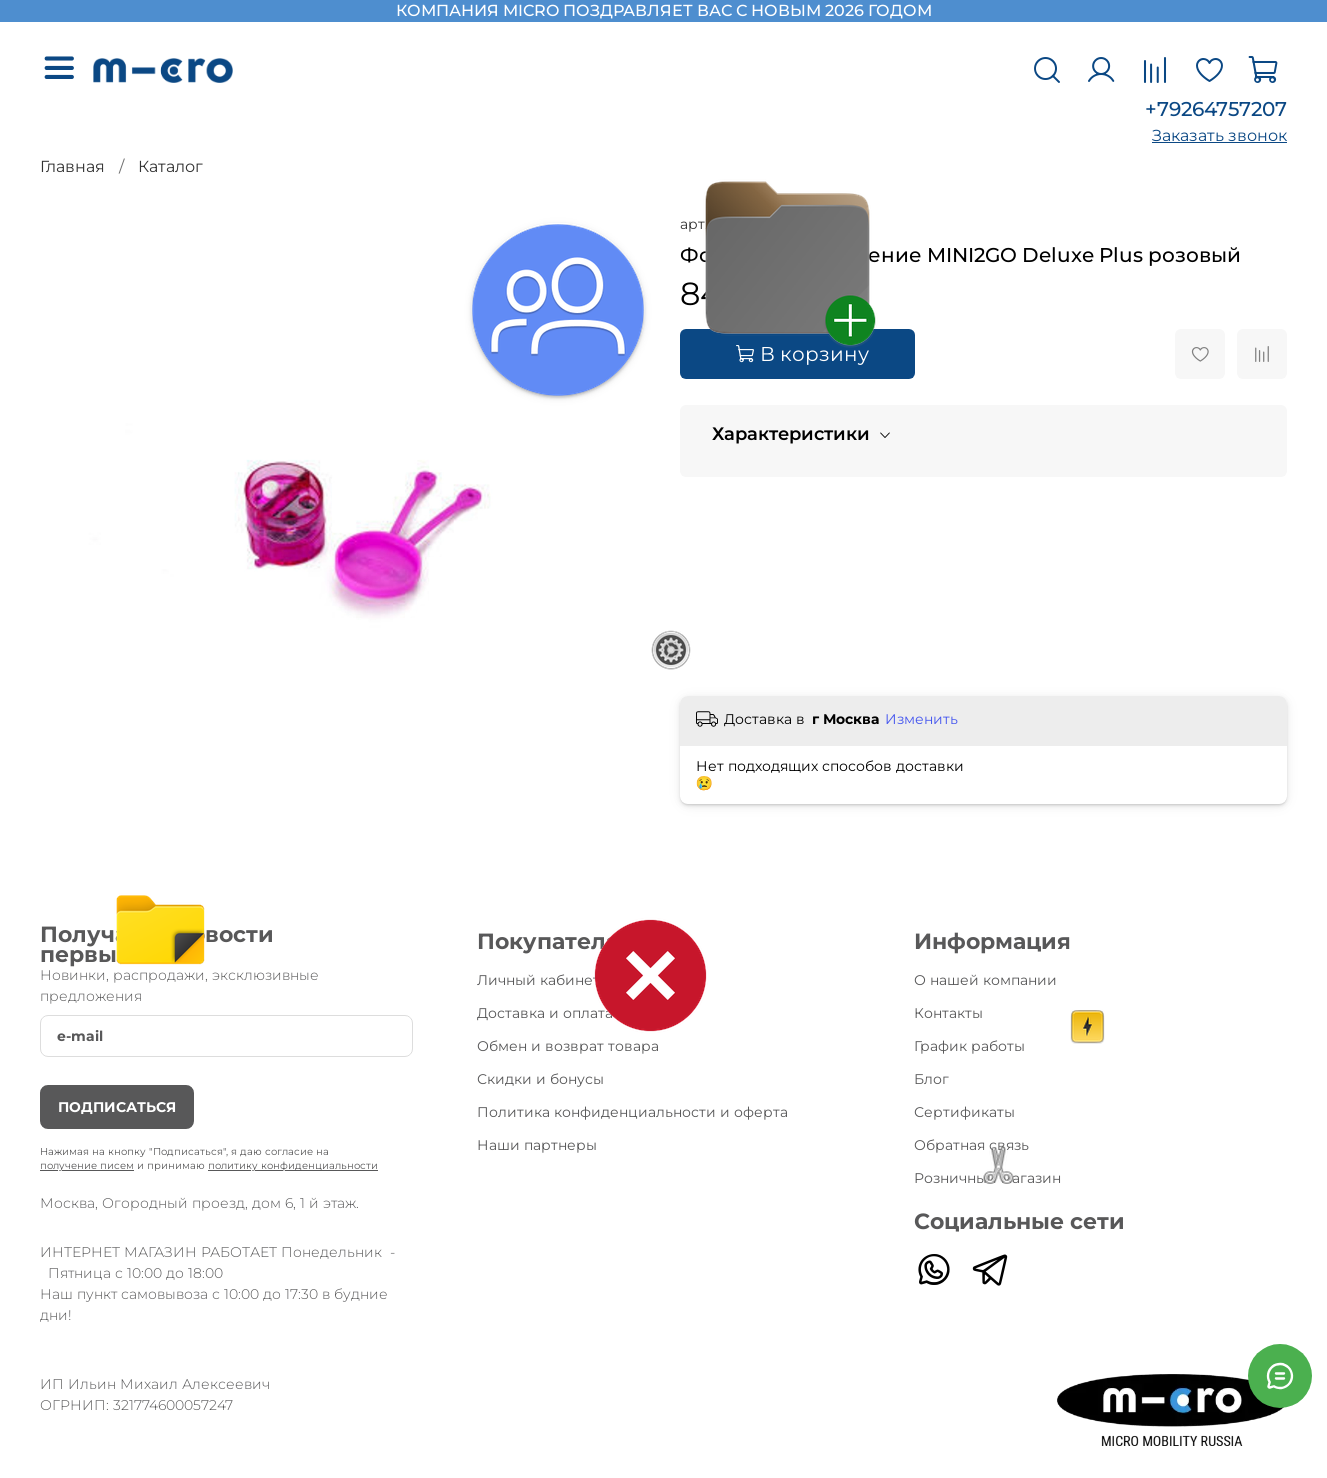 Image resolution: width=1327 pixels, height=1478 pixels. What do you see at coordinates (558, 310) in the screenshot?
I see `access user account and personal settings` at bounding box center [558, 310].